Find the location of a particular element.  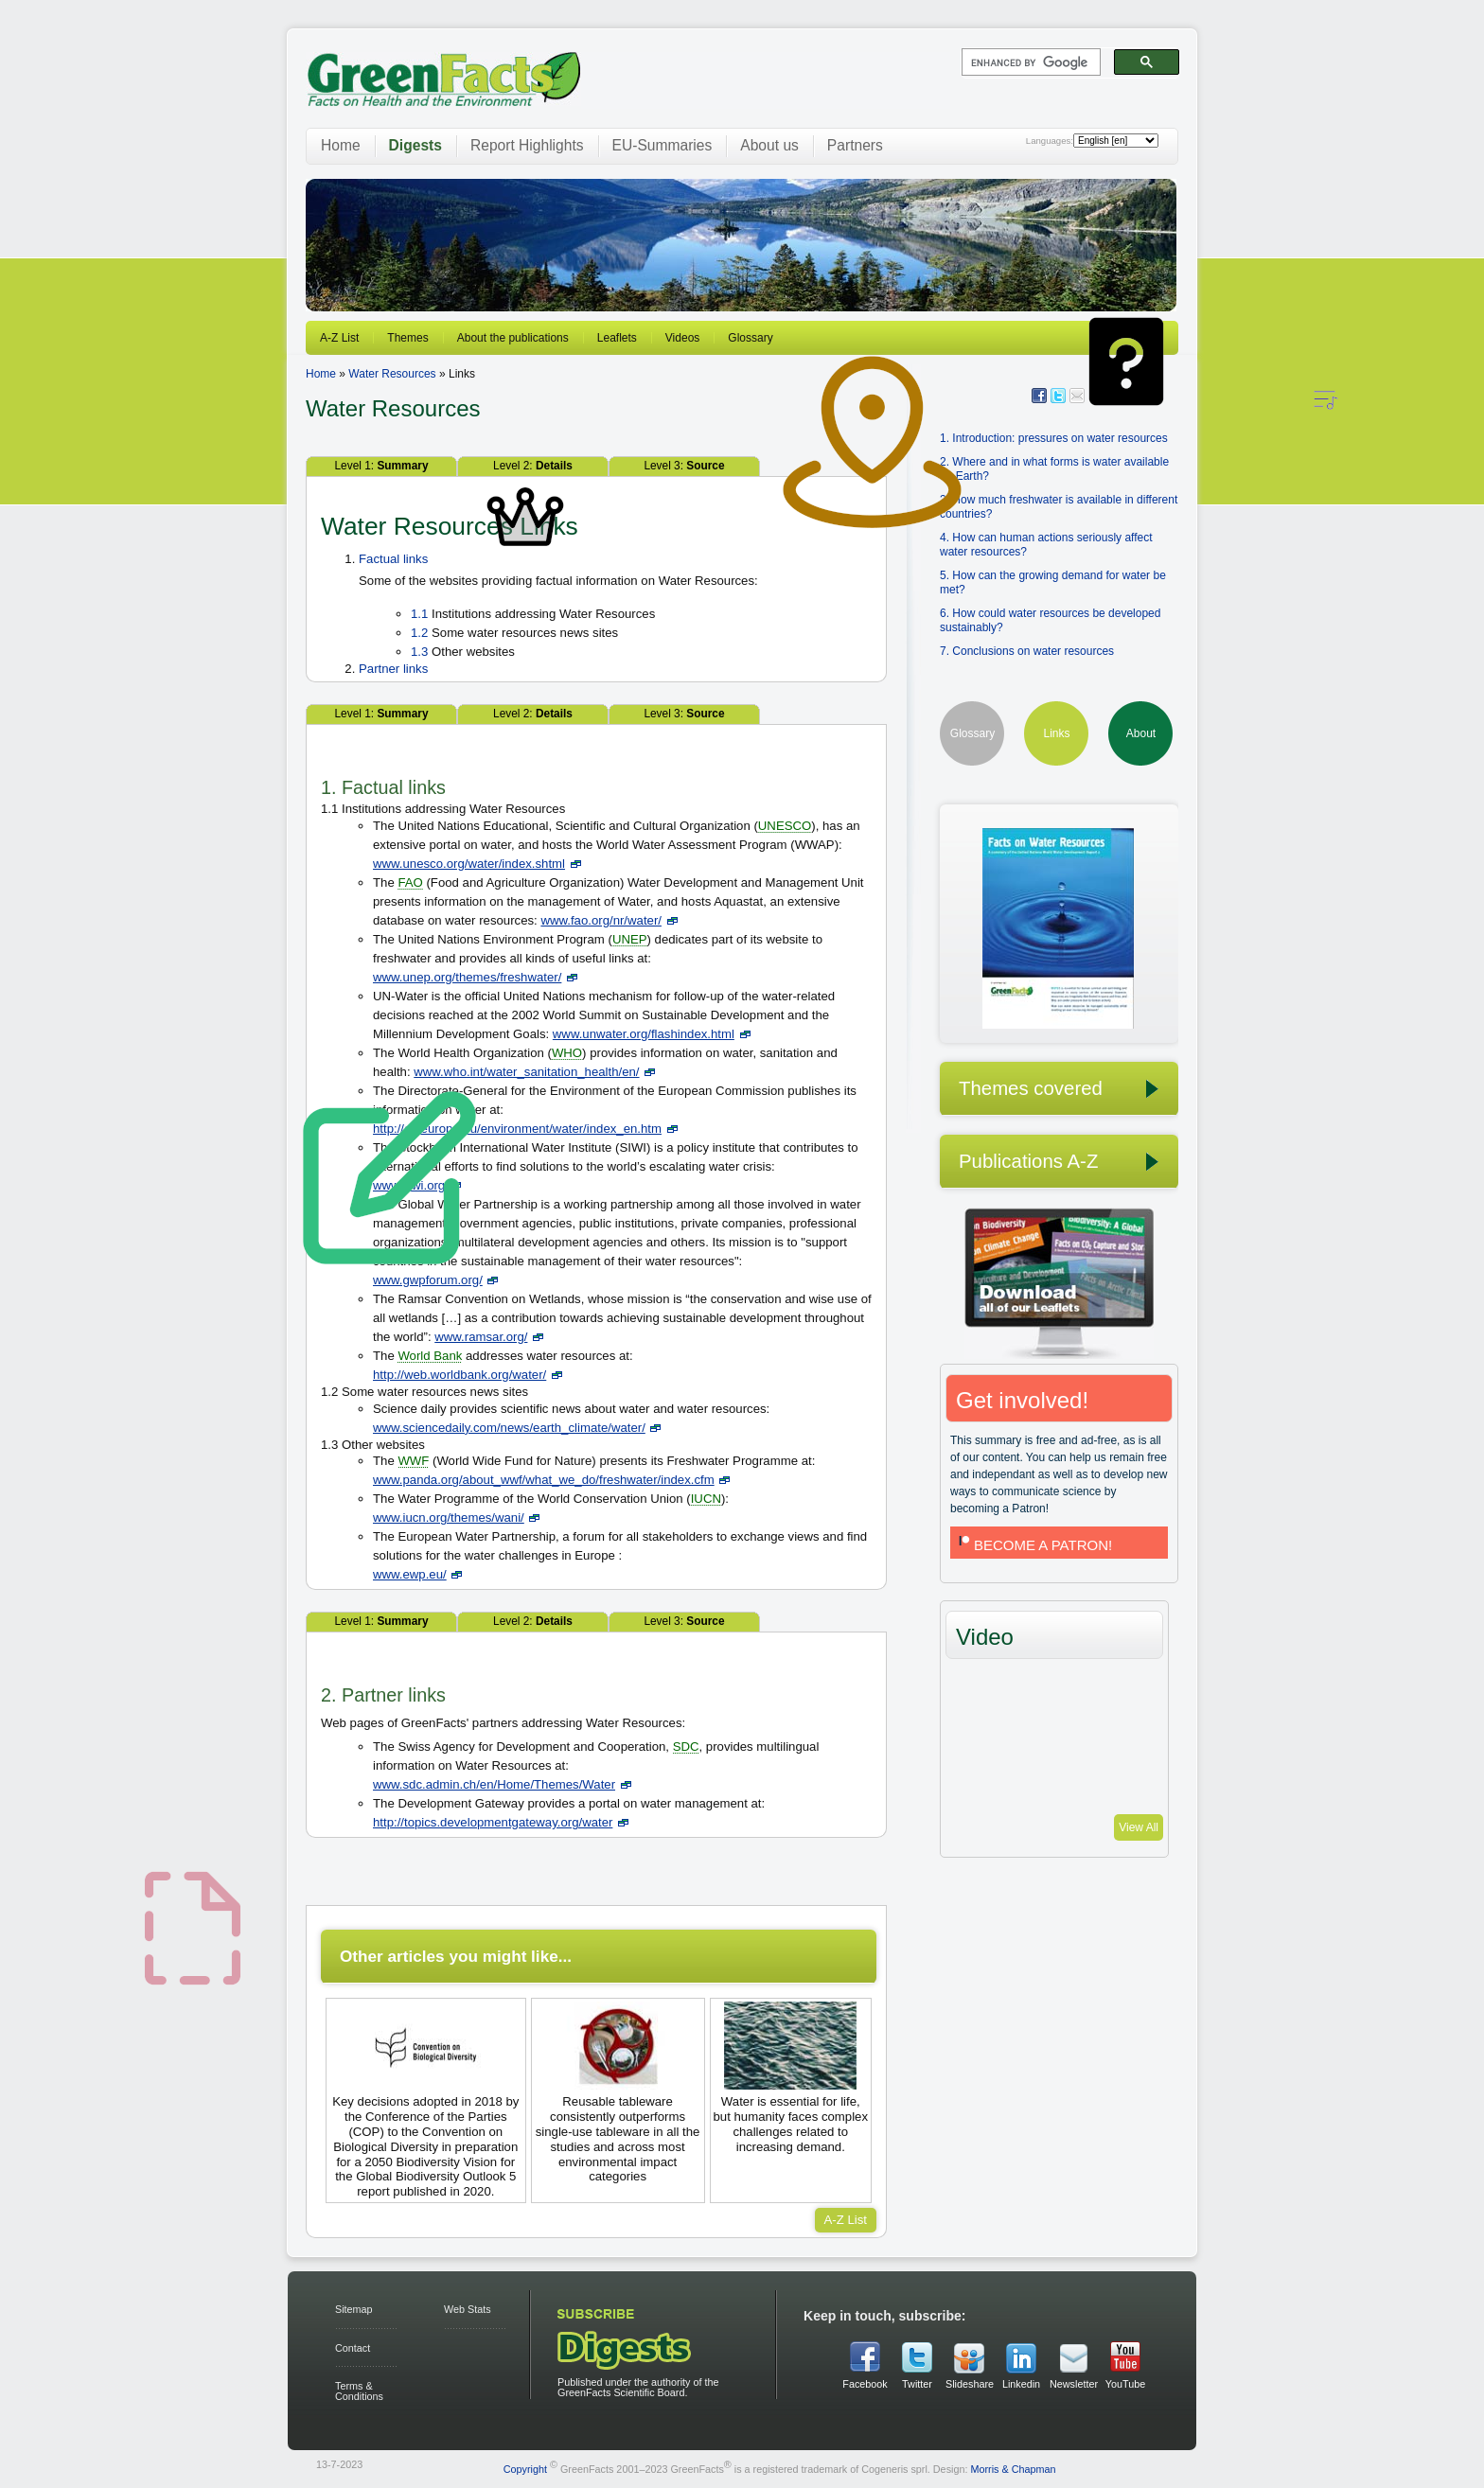

access help or FAQ section is located at coordinates (1126, 362).